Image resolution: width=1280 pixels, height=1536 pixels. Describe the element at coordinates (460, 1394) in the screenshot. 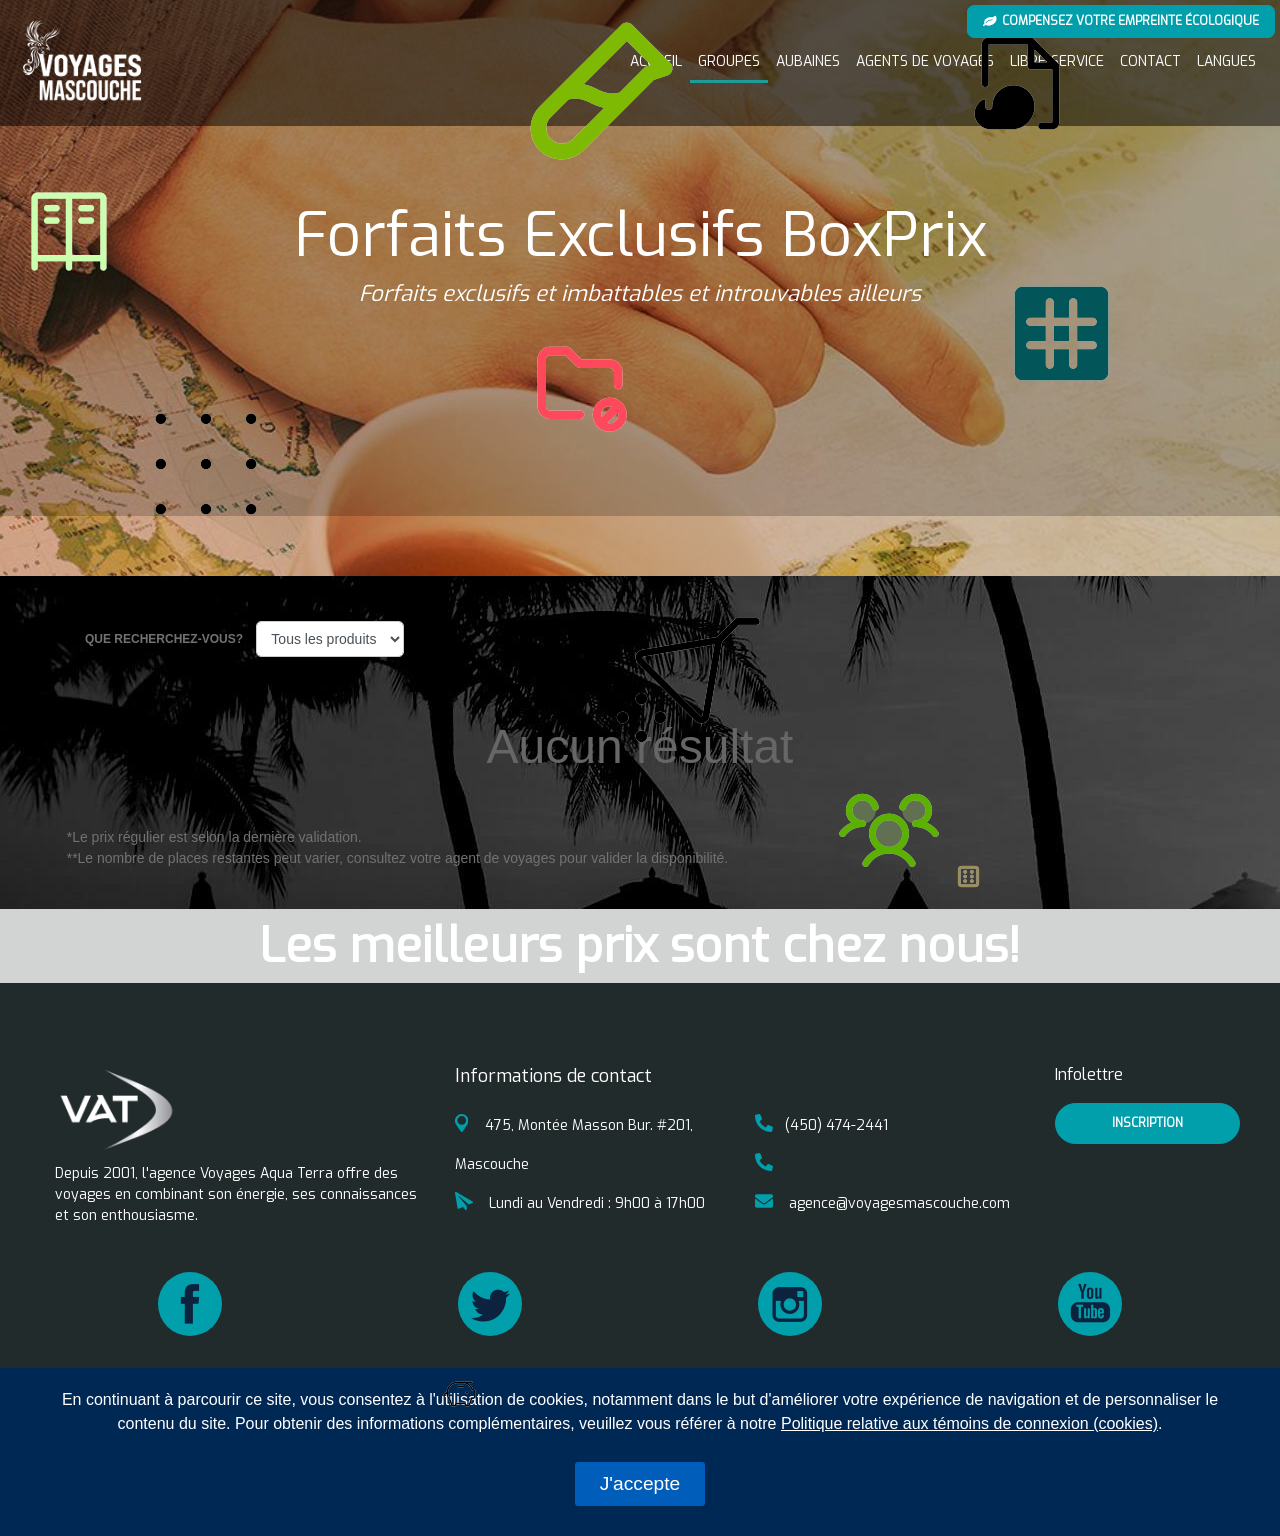

I see `access savings or budget features` at that location.